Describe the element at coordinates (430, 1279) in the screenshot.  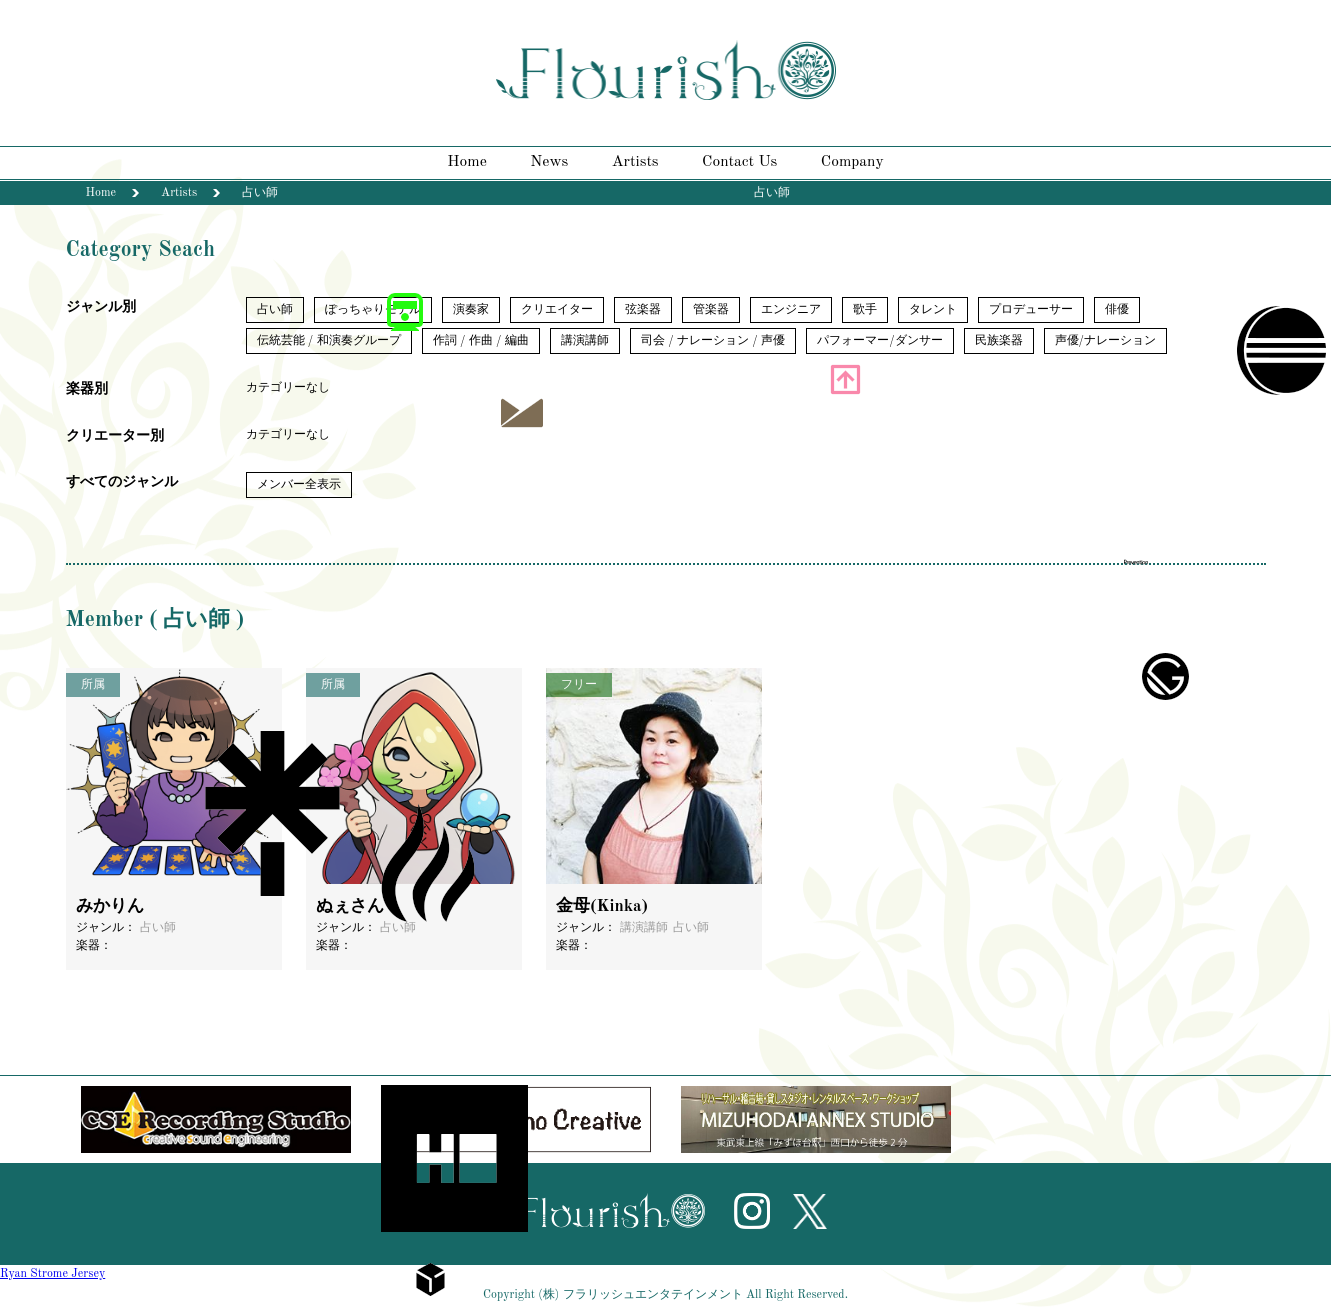
I see `DPD parcel delivery service logo` at that location.